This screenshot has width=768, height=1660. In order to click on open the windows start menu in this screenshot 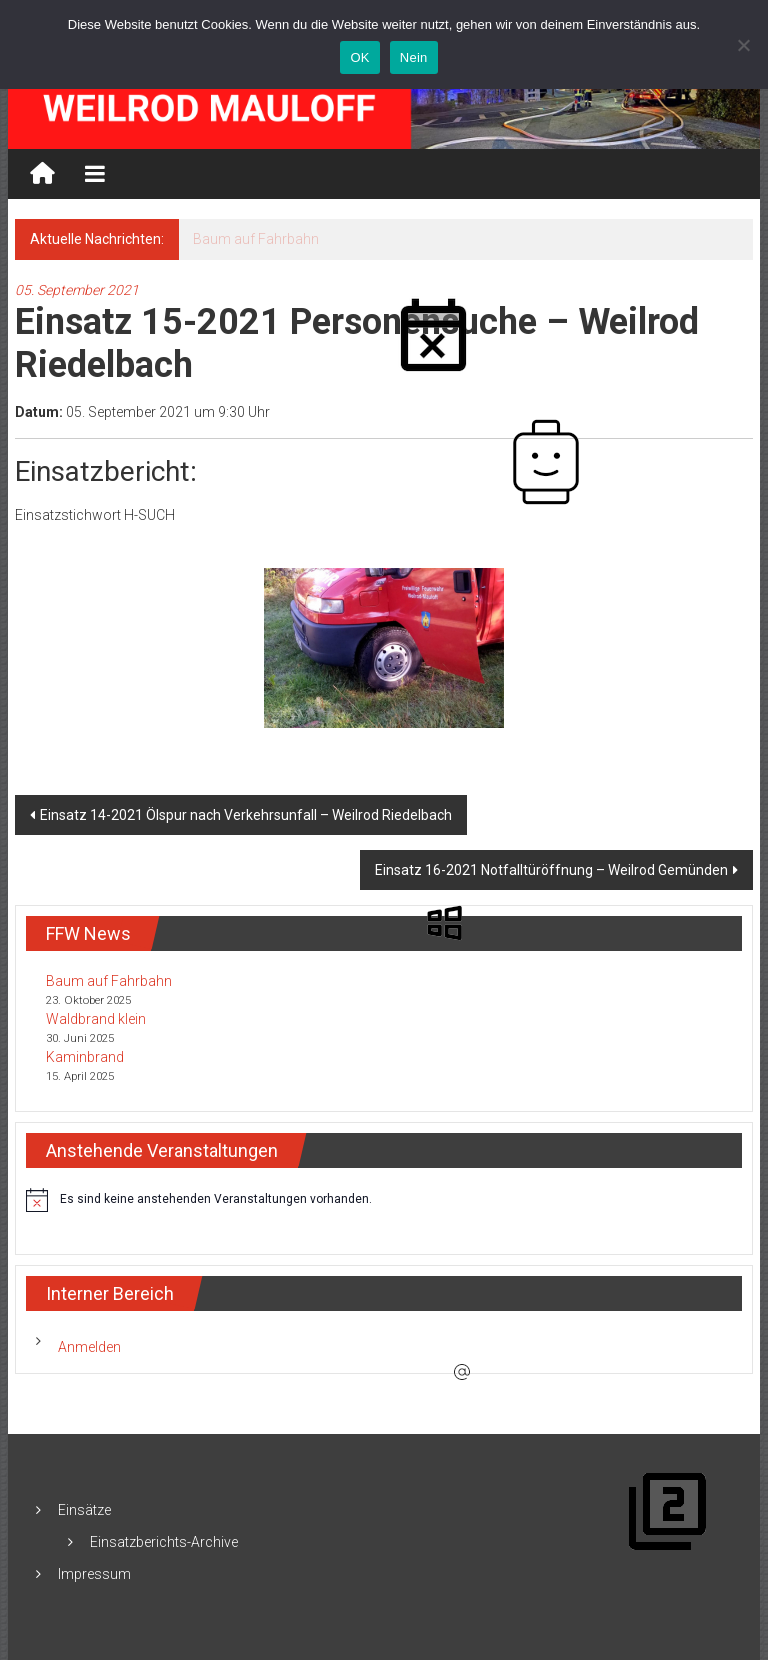, I will do `click(446, 923)`.